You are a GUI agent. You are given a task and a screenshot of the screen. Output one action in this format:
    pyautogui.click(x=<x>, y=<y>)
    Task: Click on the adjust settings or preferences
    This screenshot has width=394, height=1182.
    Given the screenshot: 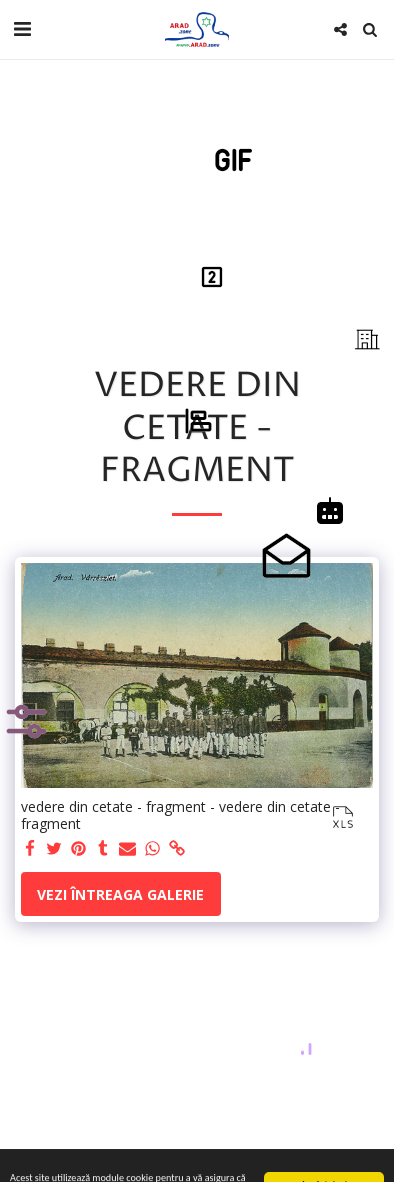 What is the action you would take?
    pyautogui.click(x=26, y=721)
    